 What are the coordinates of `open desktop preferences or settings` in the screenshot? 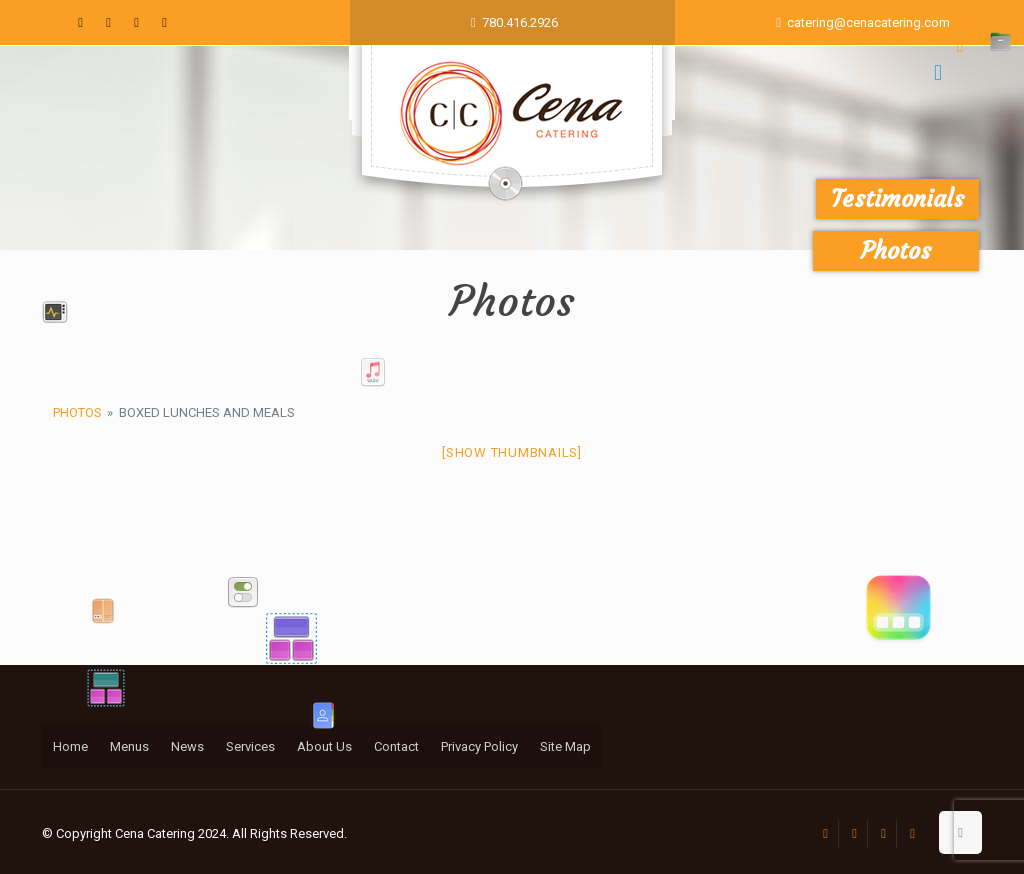 It's located at (243, 592).